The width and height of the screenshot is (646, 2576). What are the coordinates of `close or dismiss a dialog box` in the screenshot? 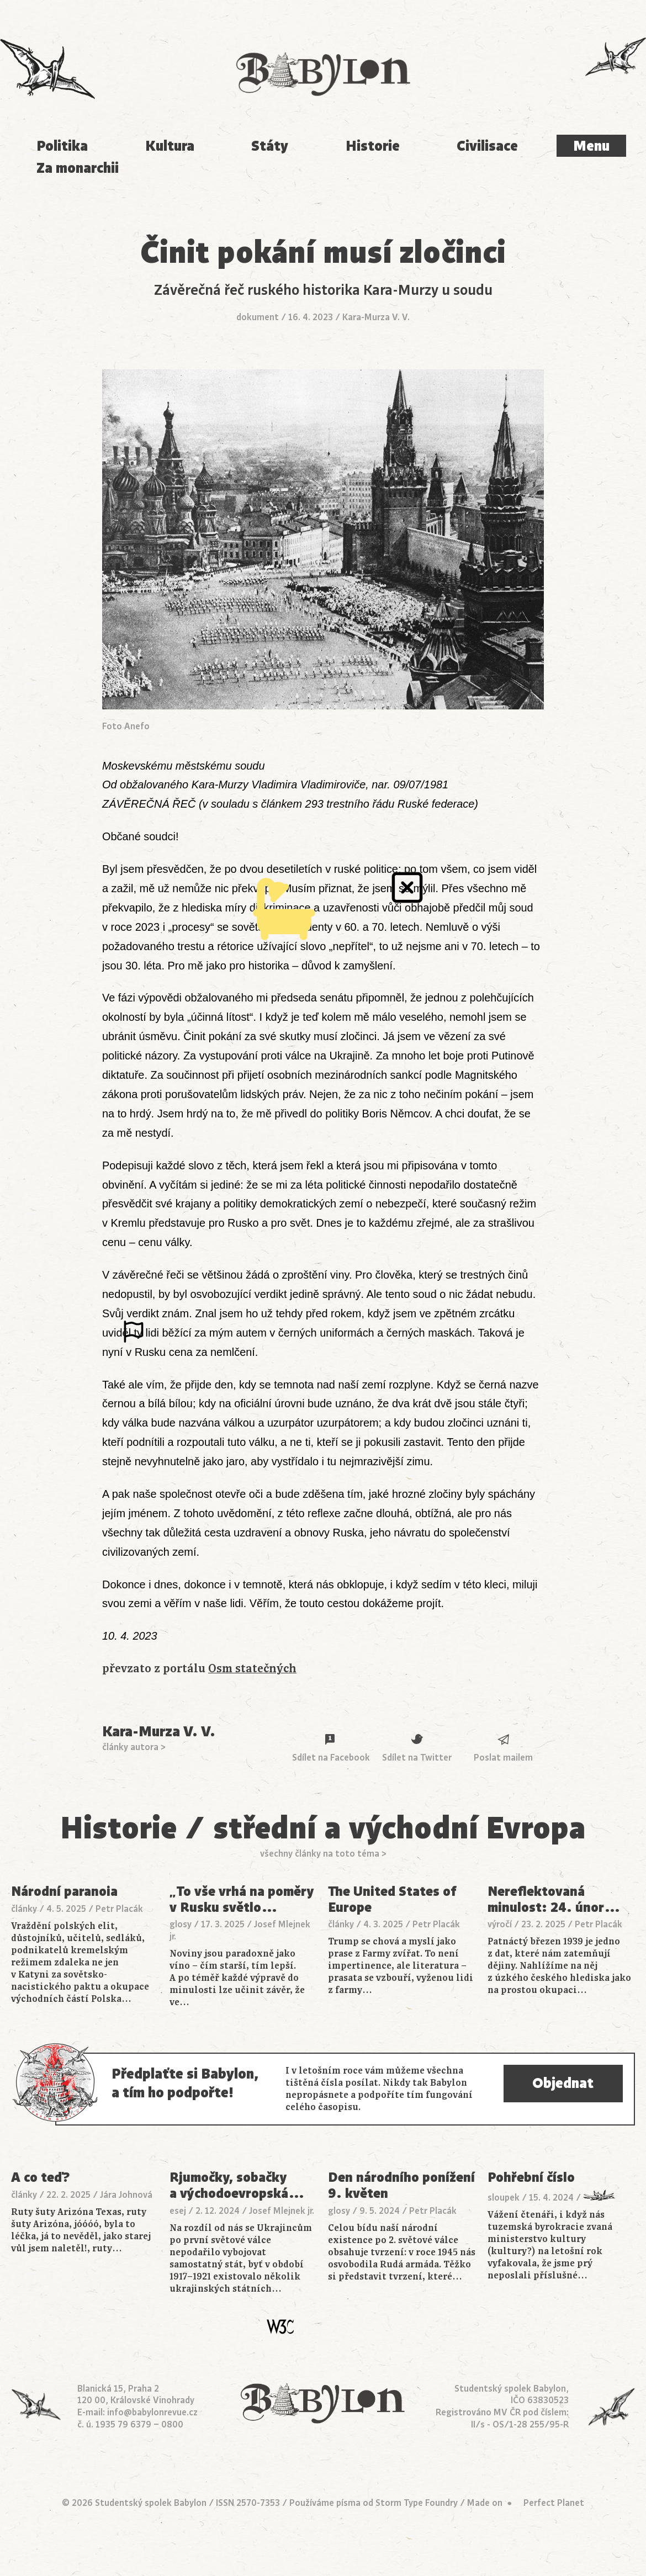 It's located at (407, 887).